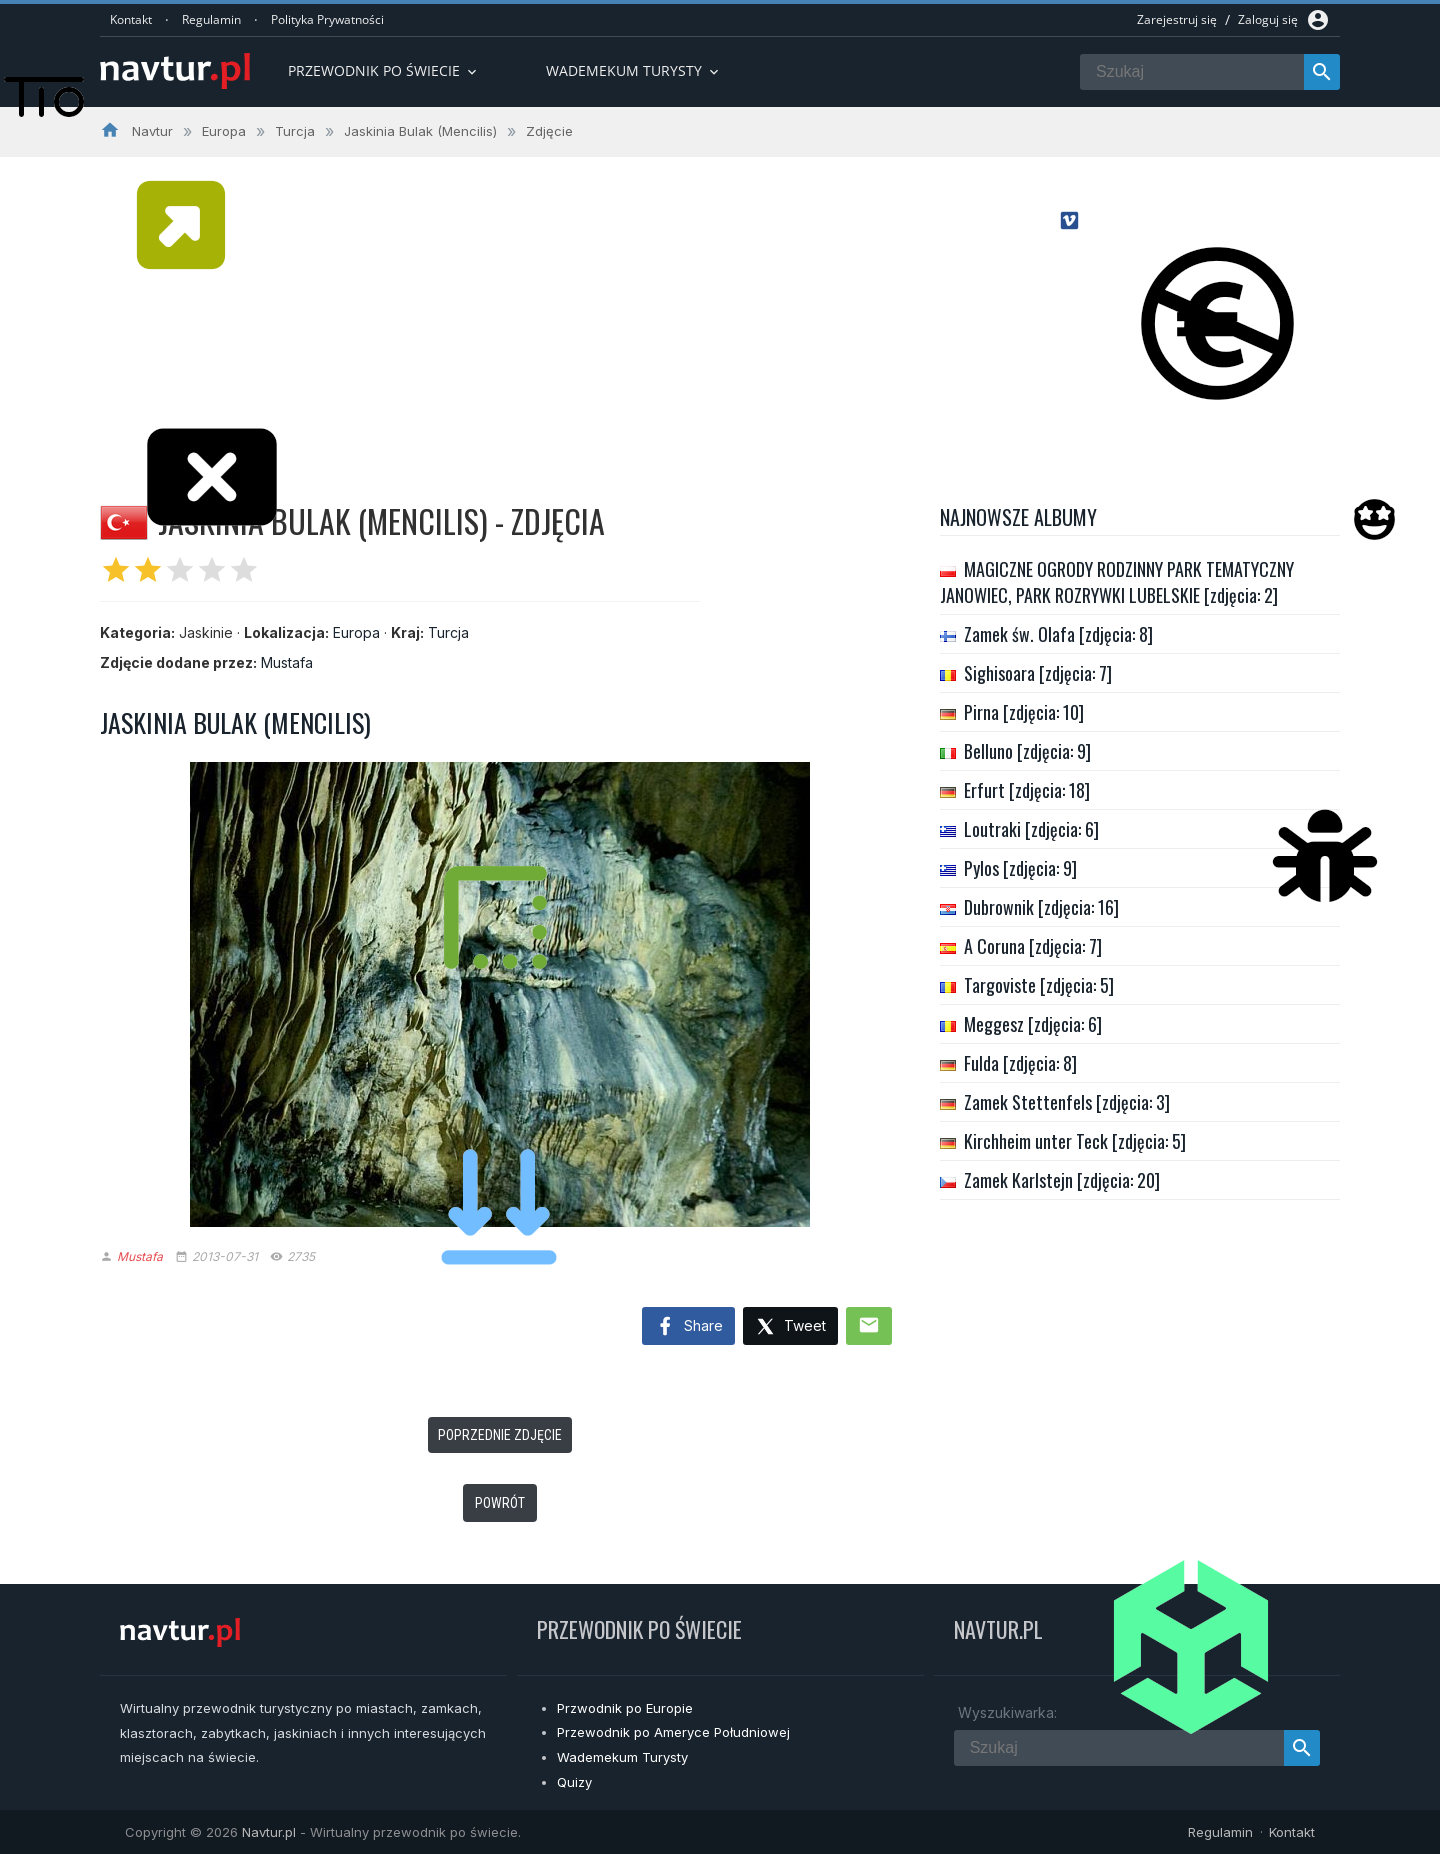 The image size is (1440, 1854). I want to click on report a bug or issue, so click(1325, 856).